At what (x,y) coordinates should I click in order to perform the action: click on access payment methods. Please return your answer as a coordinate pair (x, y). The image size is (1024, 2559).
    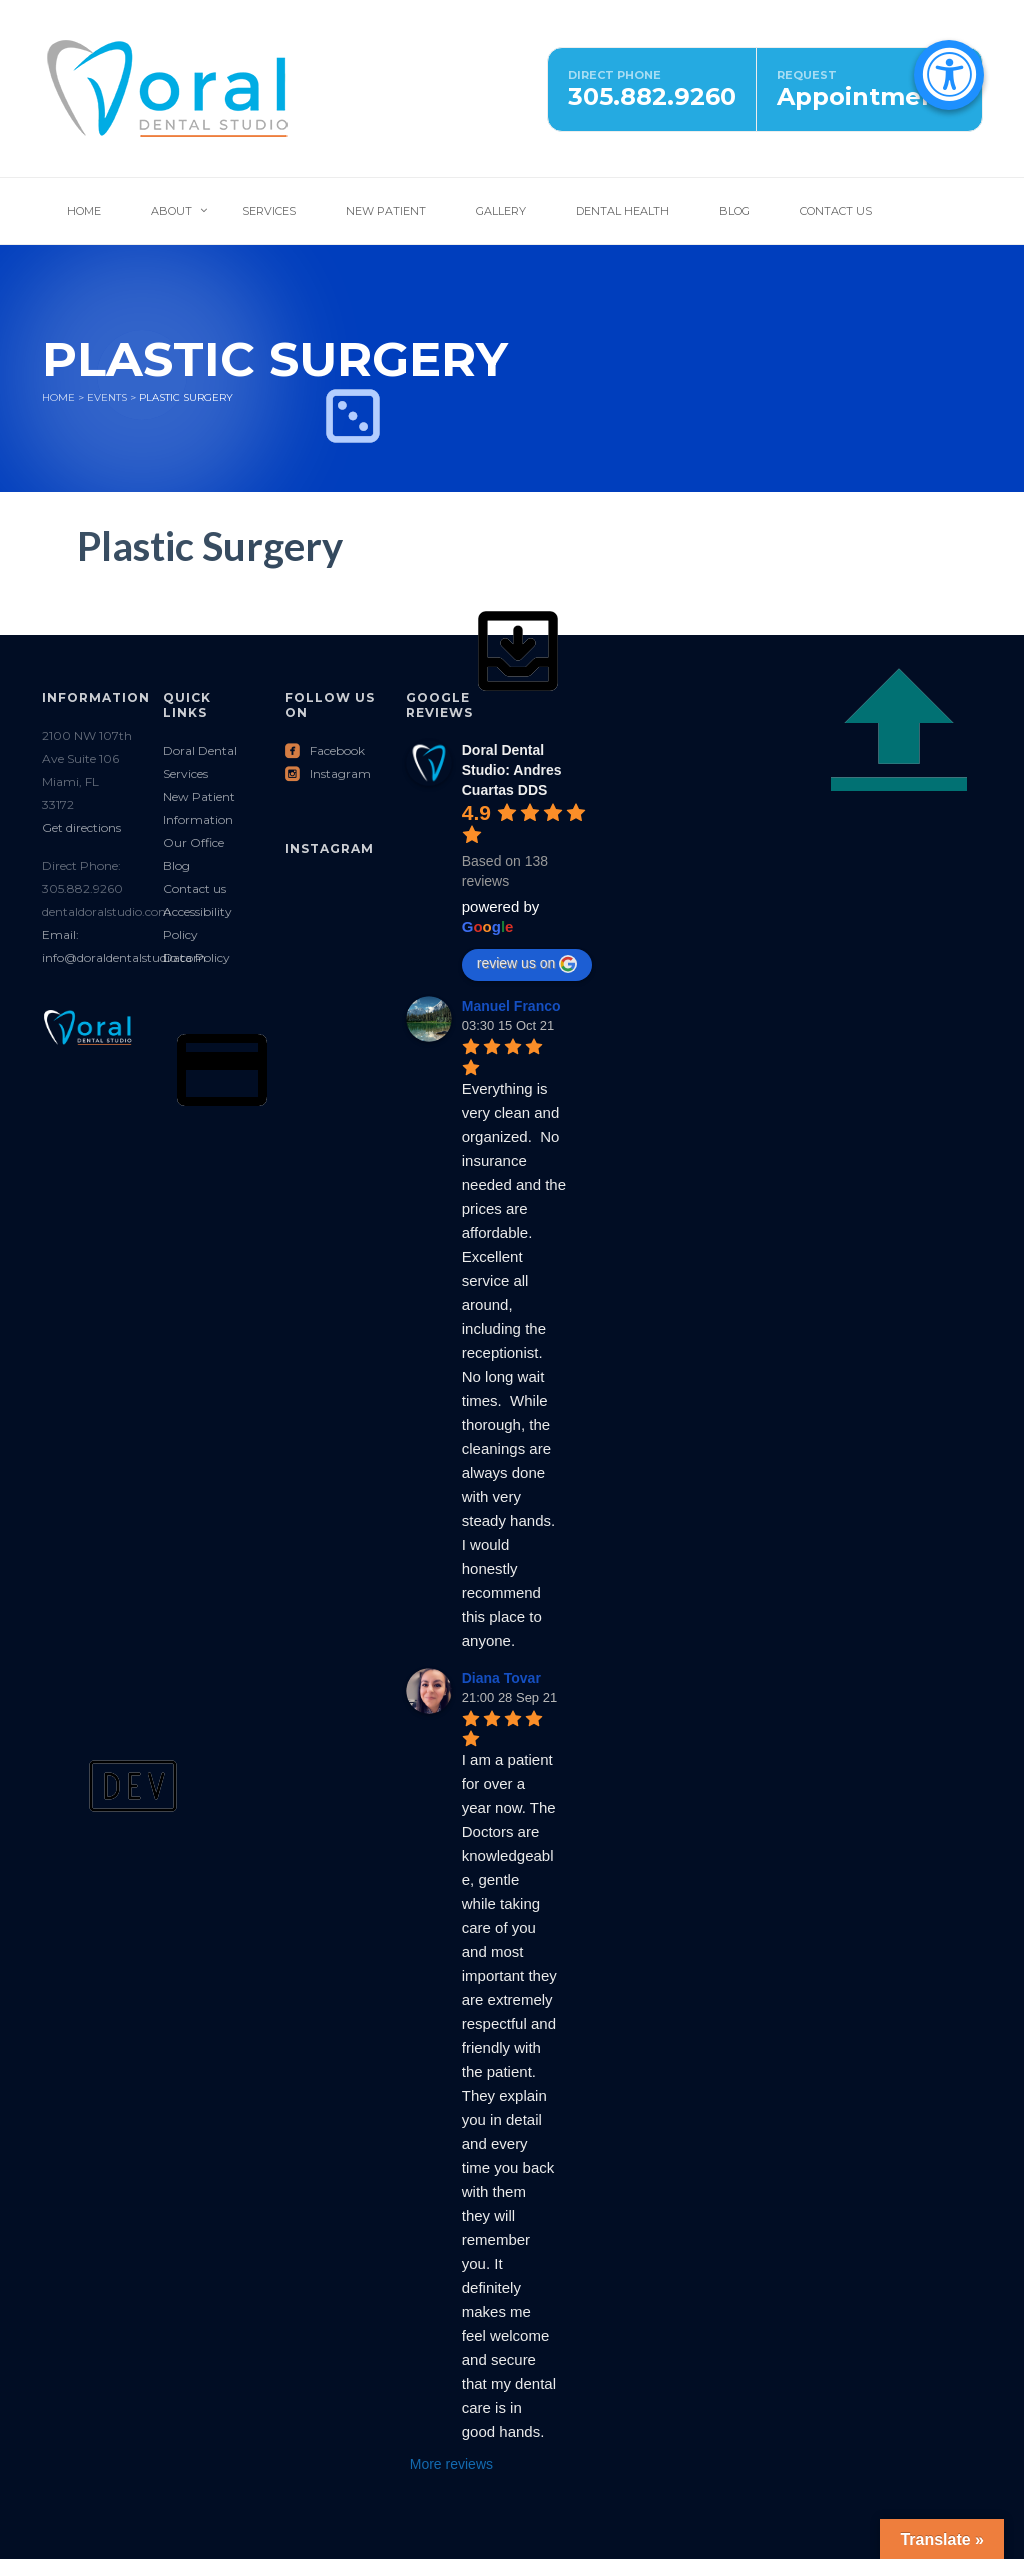
    Looking at the image, I should click on (222, 1070).